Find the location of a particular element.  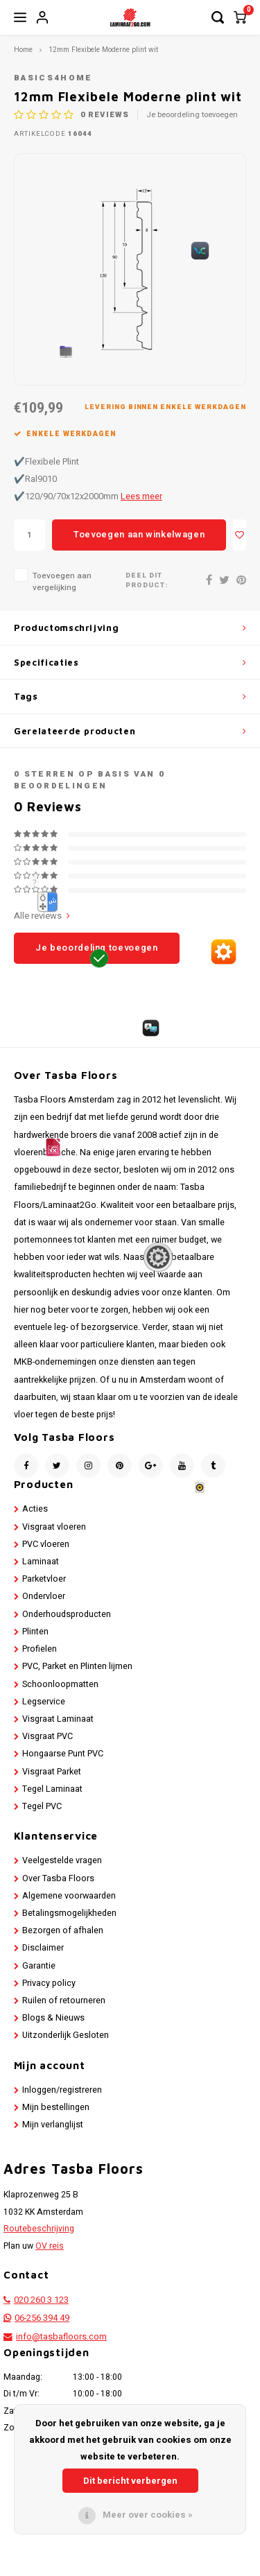

open aptana studio IDE is located at coordinates (223, 951).